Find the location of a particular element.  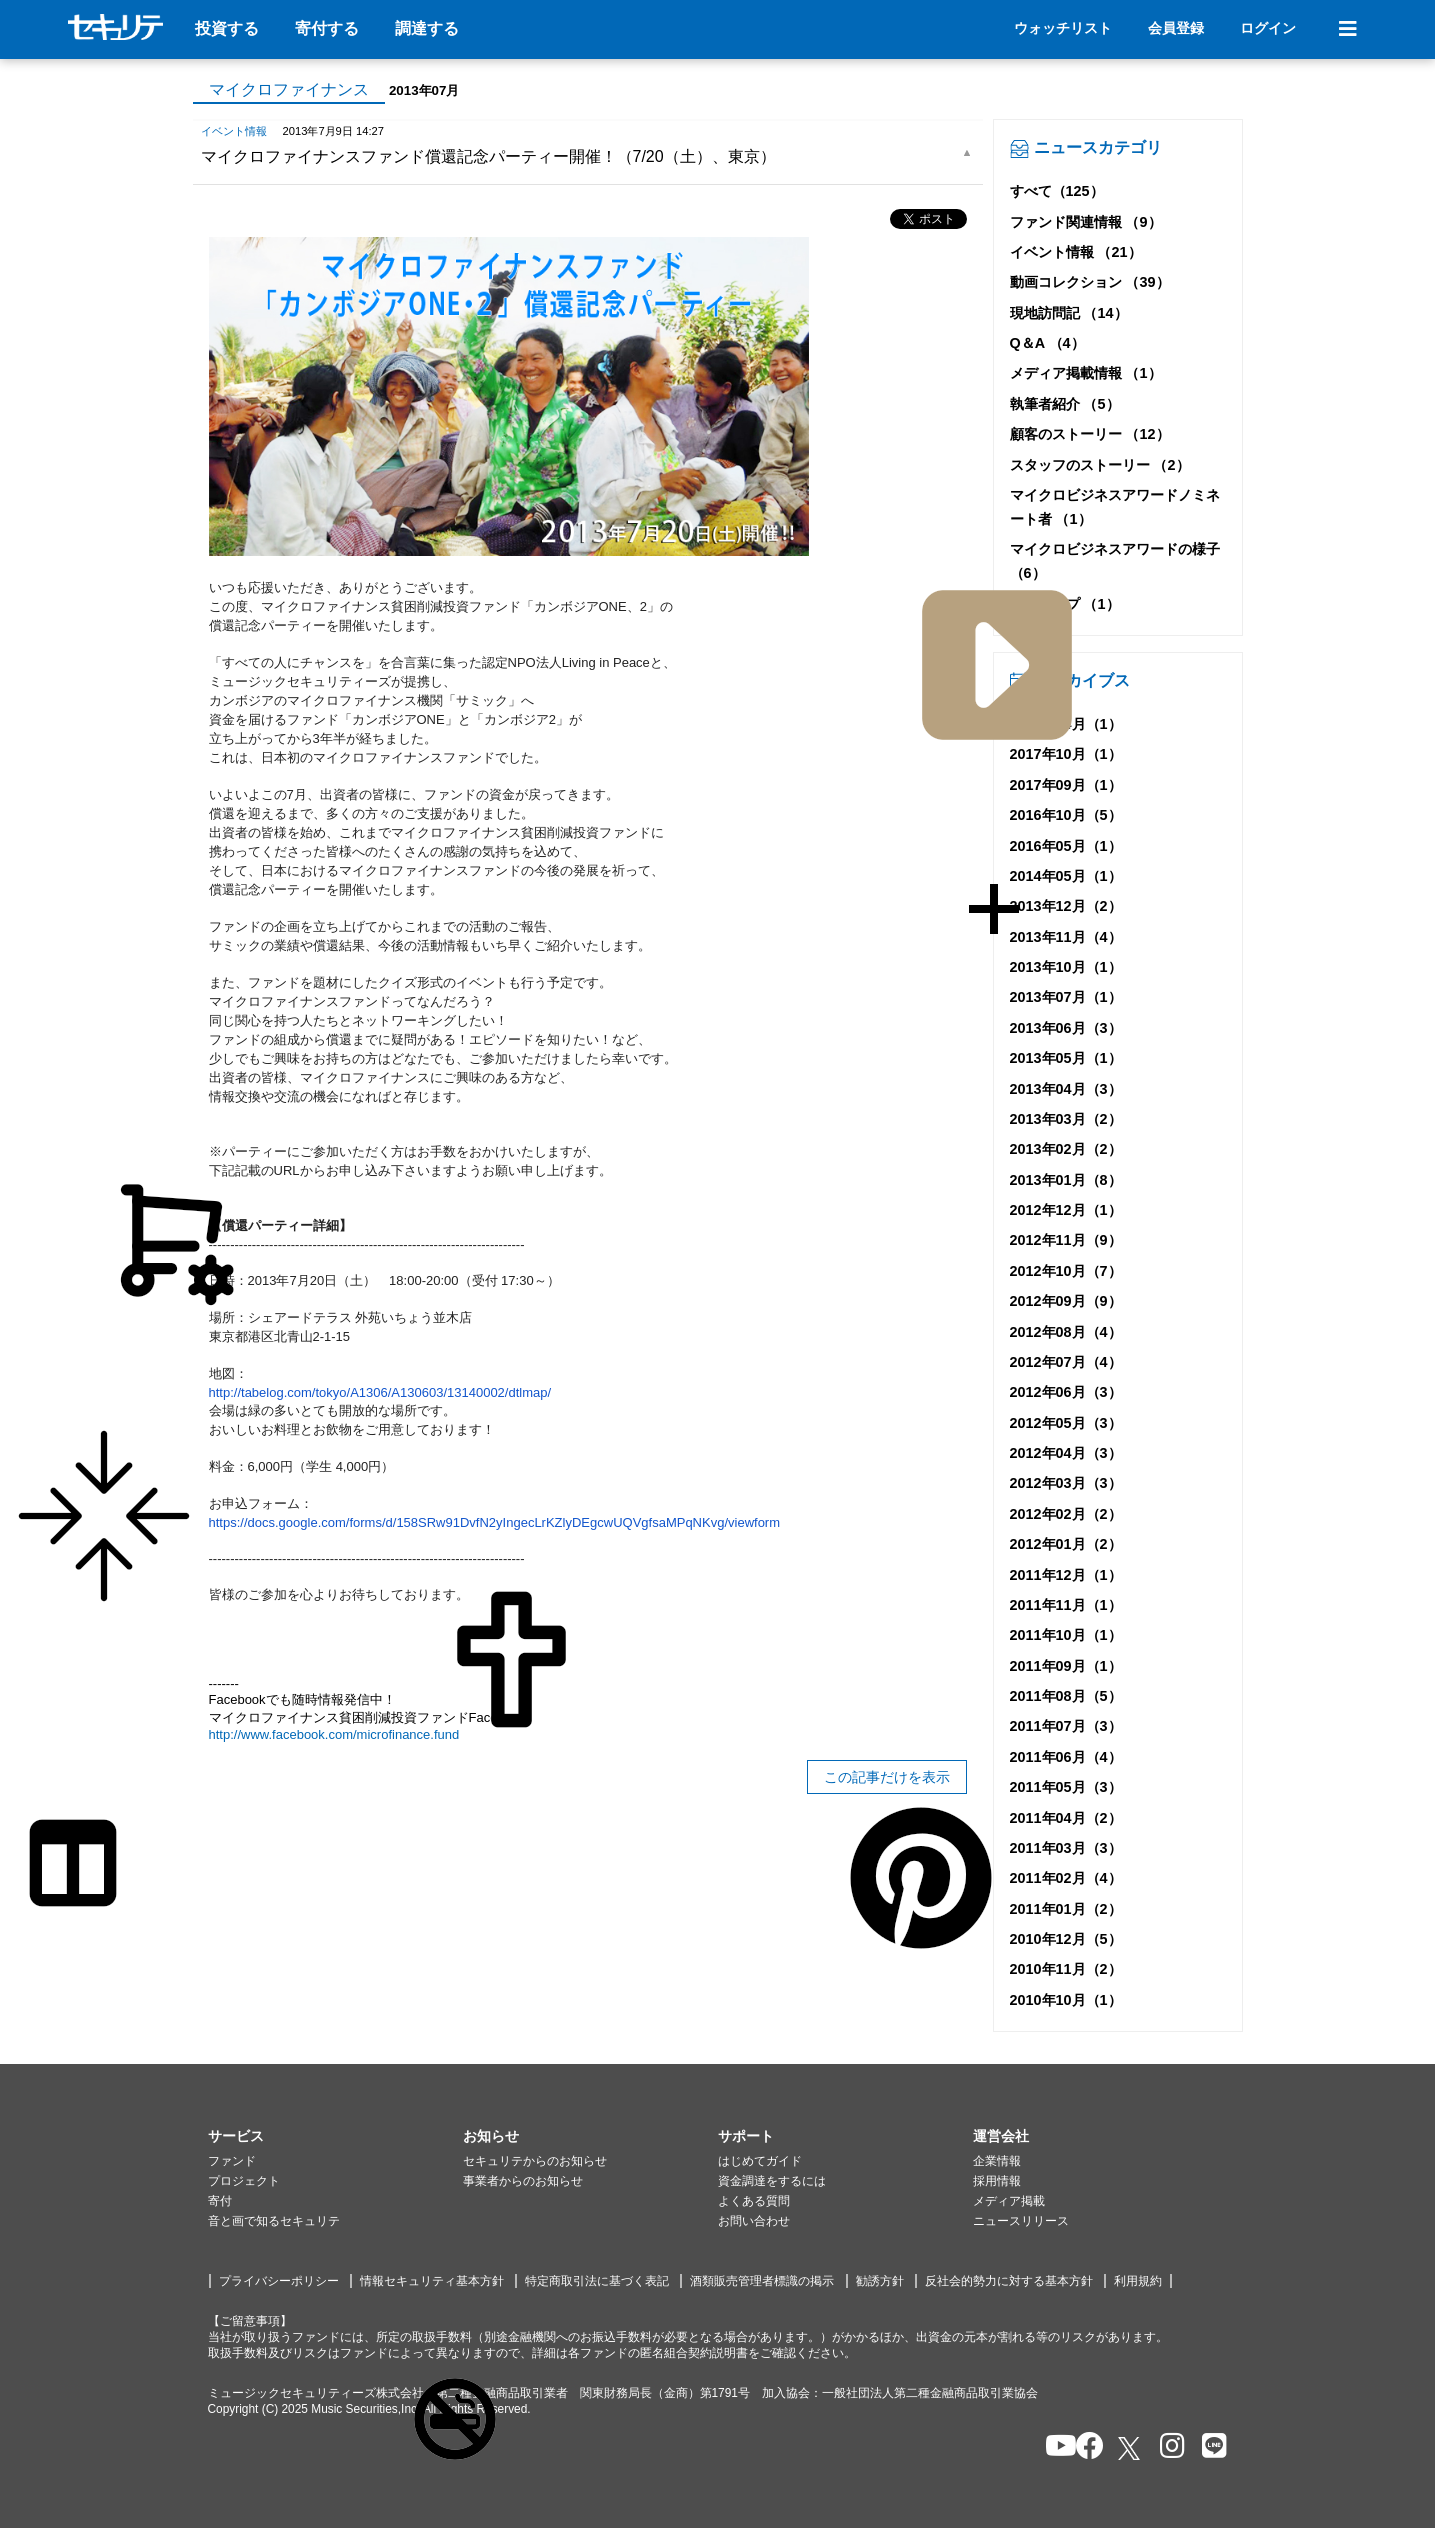

add a new item is located at coordinates (994, 909).